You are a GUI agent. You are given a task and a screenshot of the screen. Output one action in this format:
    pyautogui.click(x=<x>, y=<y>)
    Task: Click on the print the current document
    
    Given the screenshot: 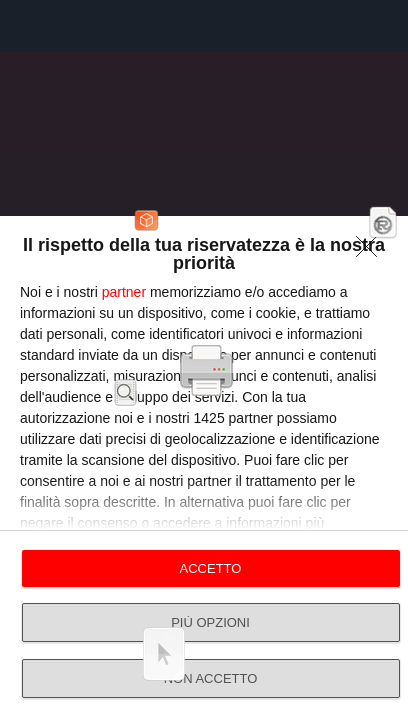 What is the action you would take?
    pyautogui.click(x=206, y=370)
    